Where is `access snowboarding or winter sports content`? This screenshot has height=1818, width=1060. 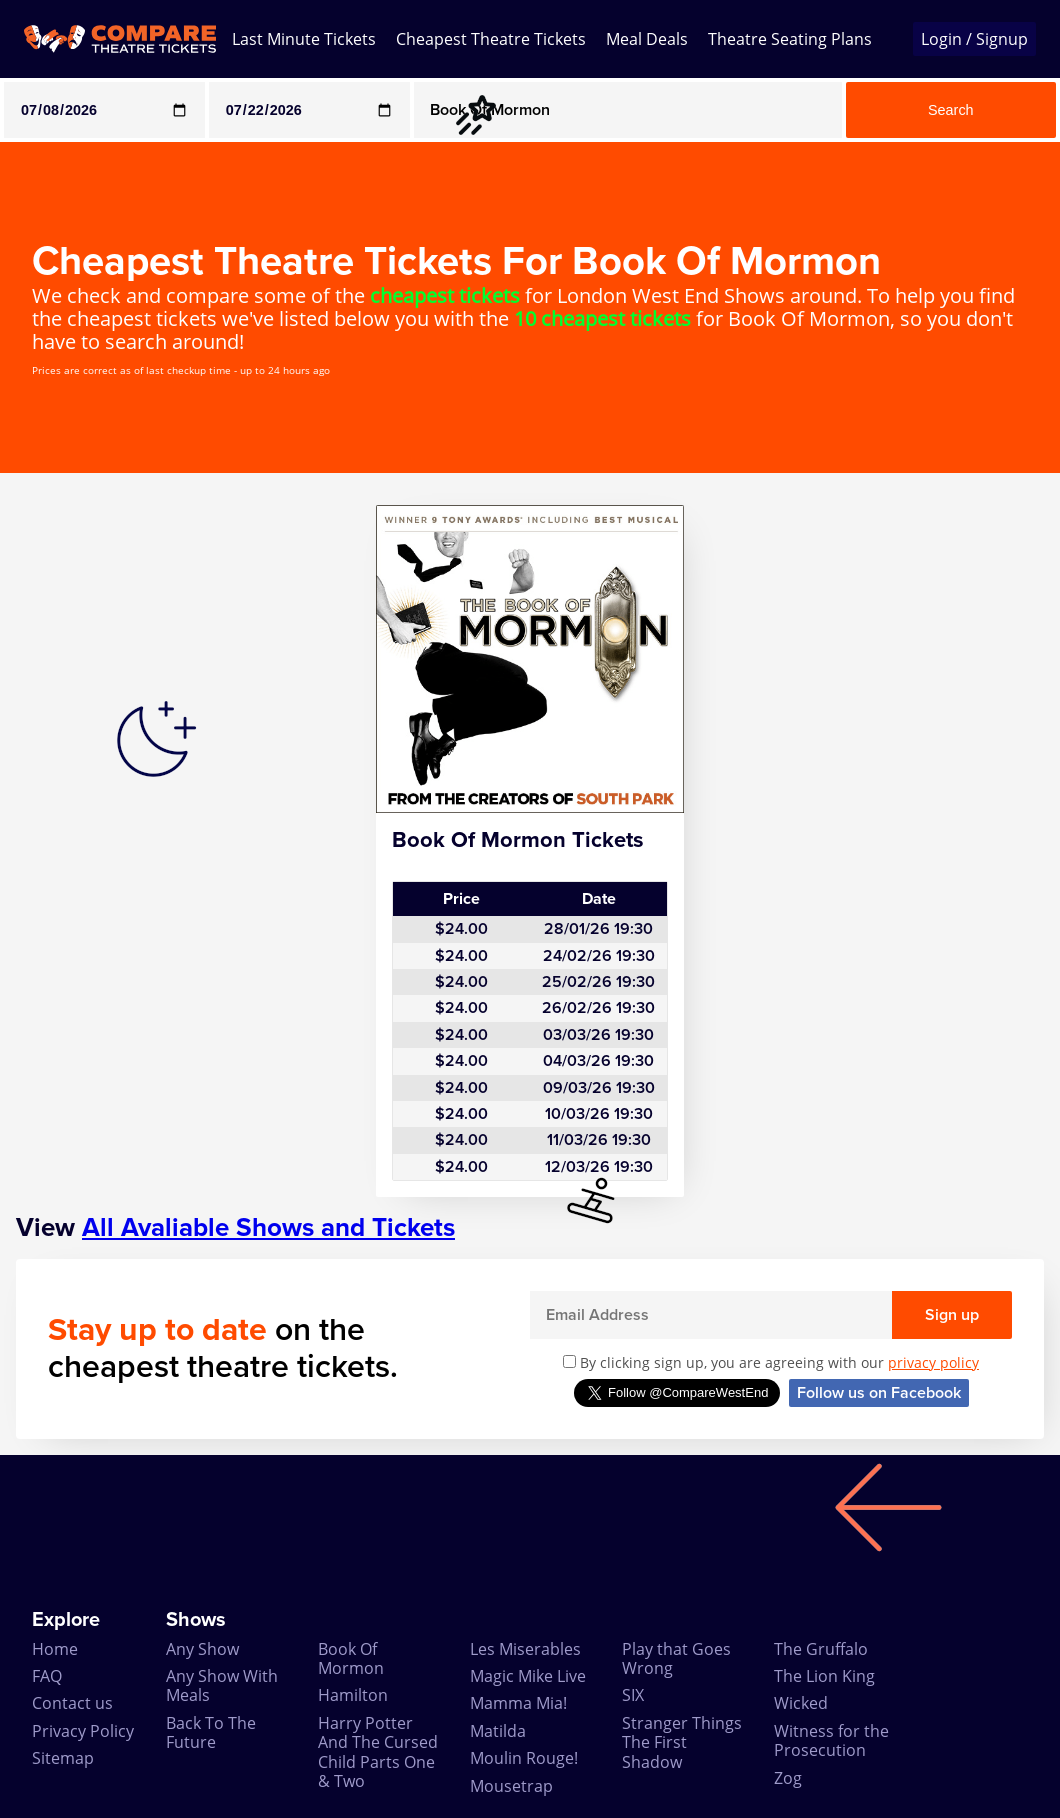
access snowboarding or winter sports content is located at coordinates (593, 1200).